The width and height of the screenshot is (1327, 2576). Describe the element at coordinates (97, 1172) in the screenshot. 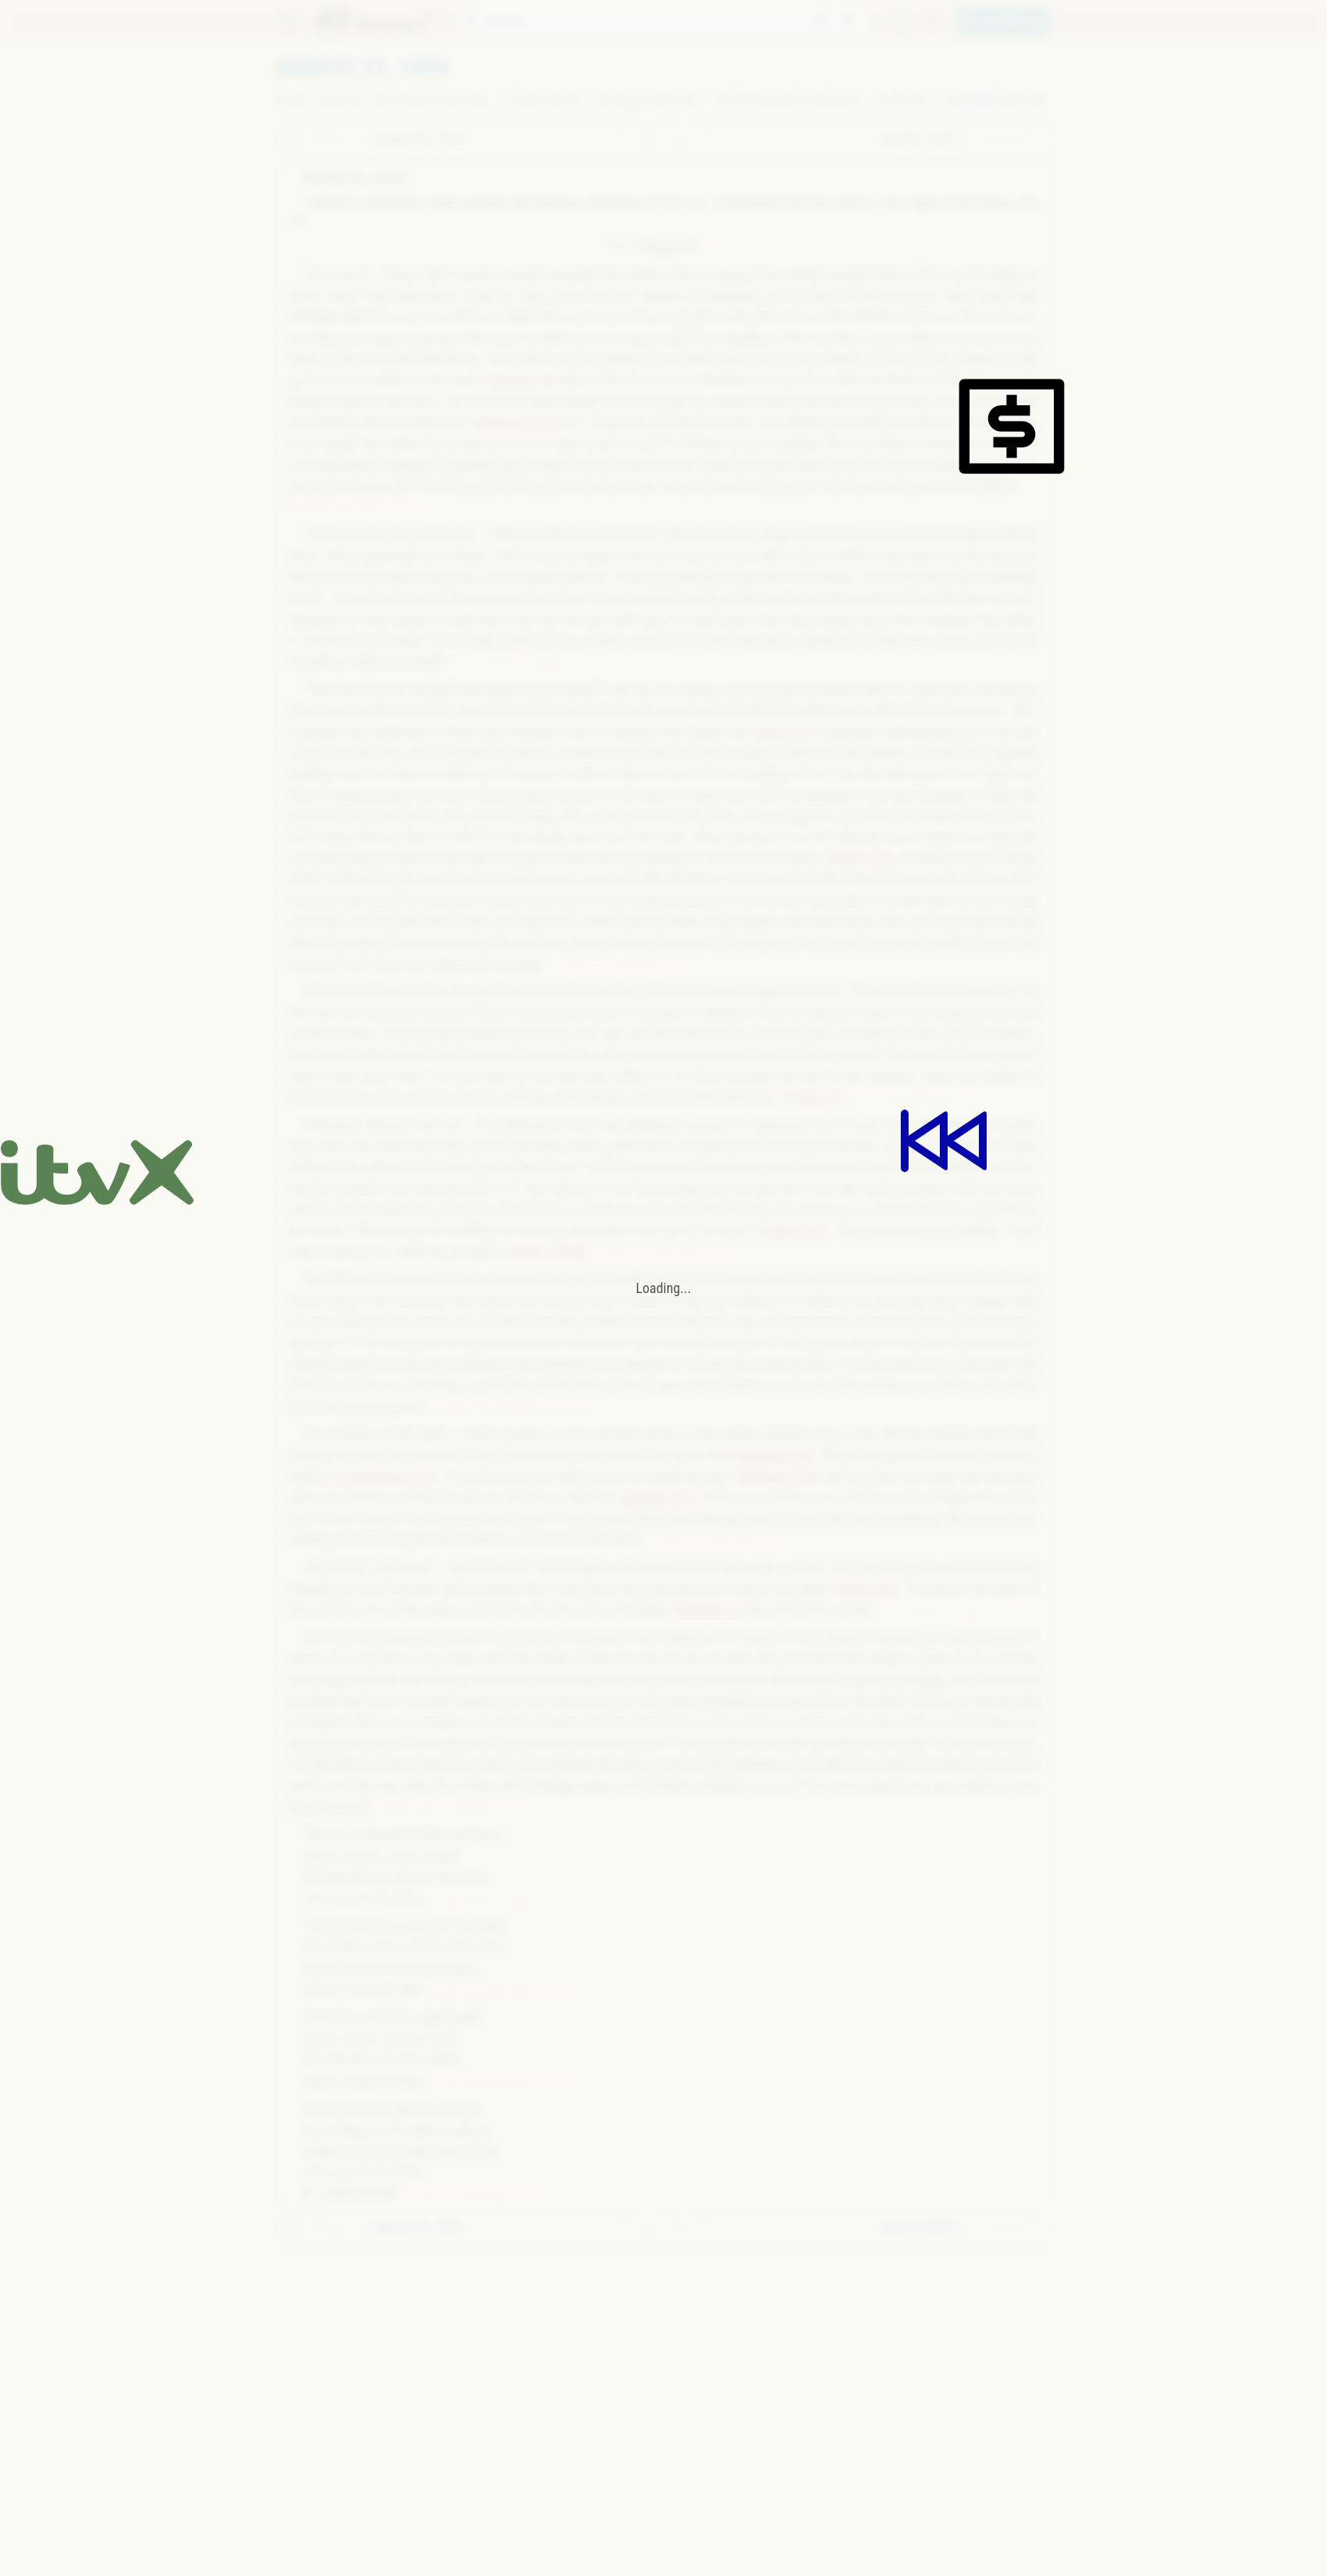

I see `open the ITVX streaming app` at that location.